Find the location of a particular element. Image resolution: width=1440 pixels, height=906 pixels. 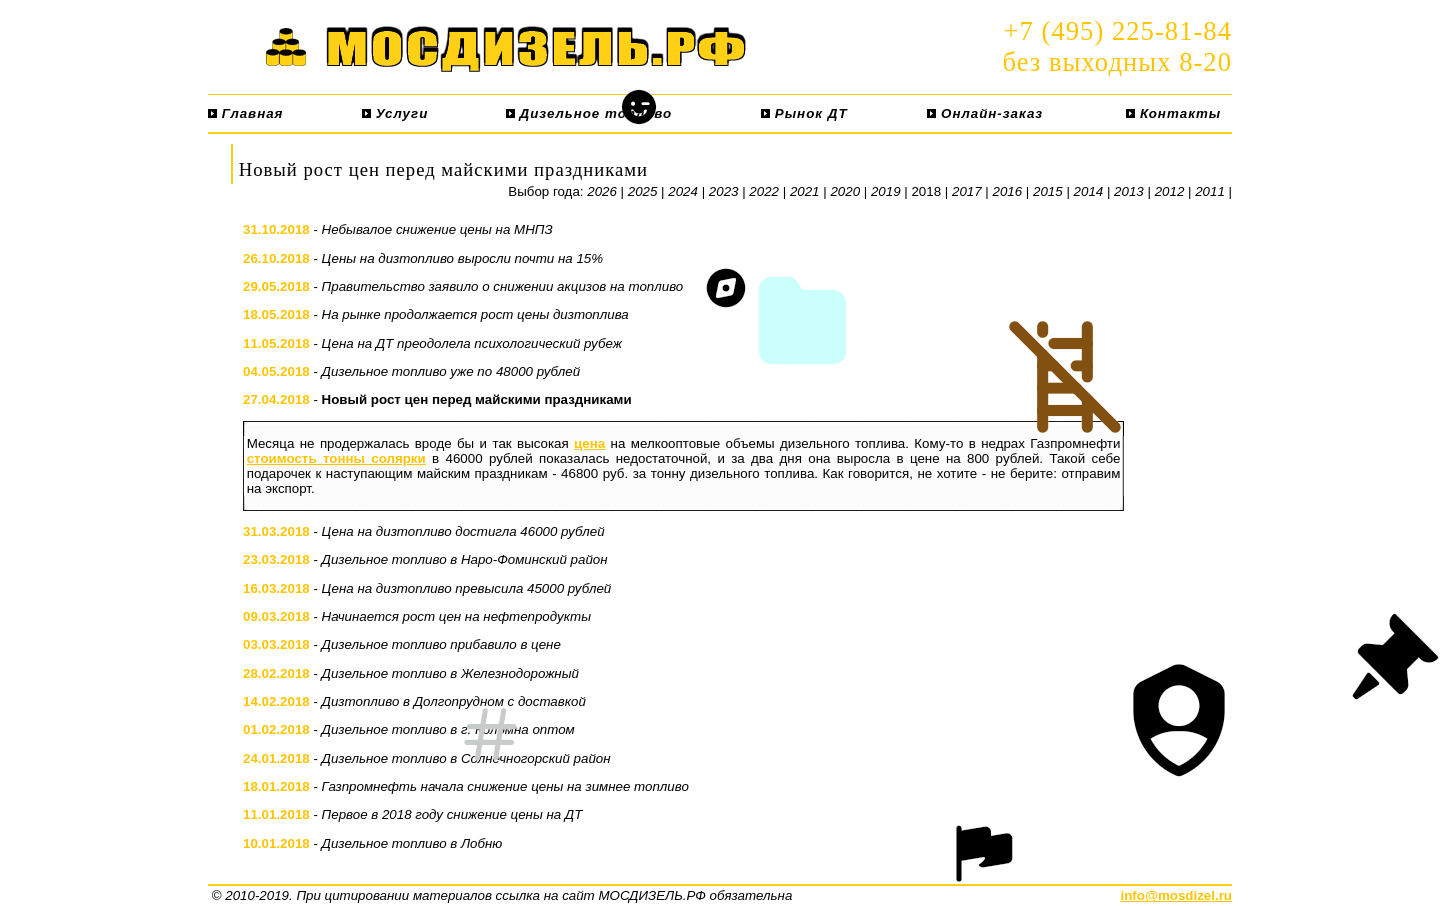

open the discord server discovery page is located at coordinates (726, 288).